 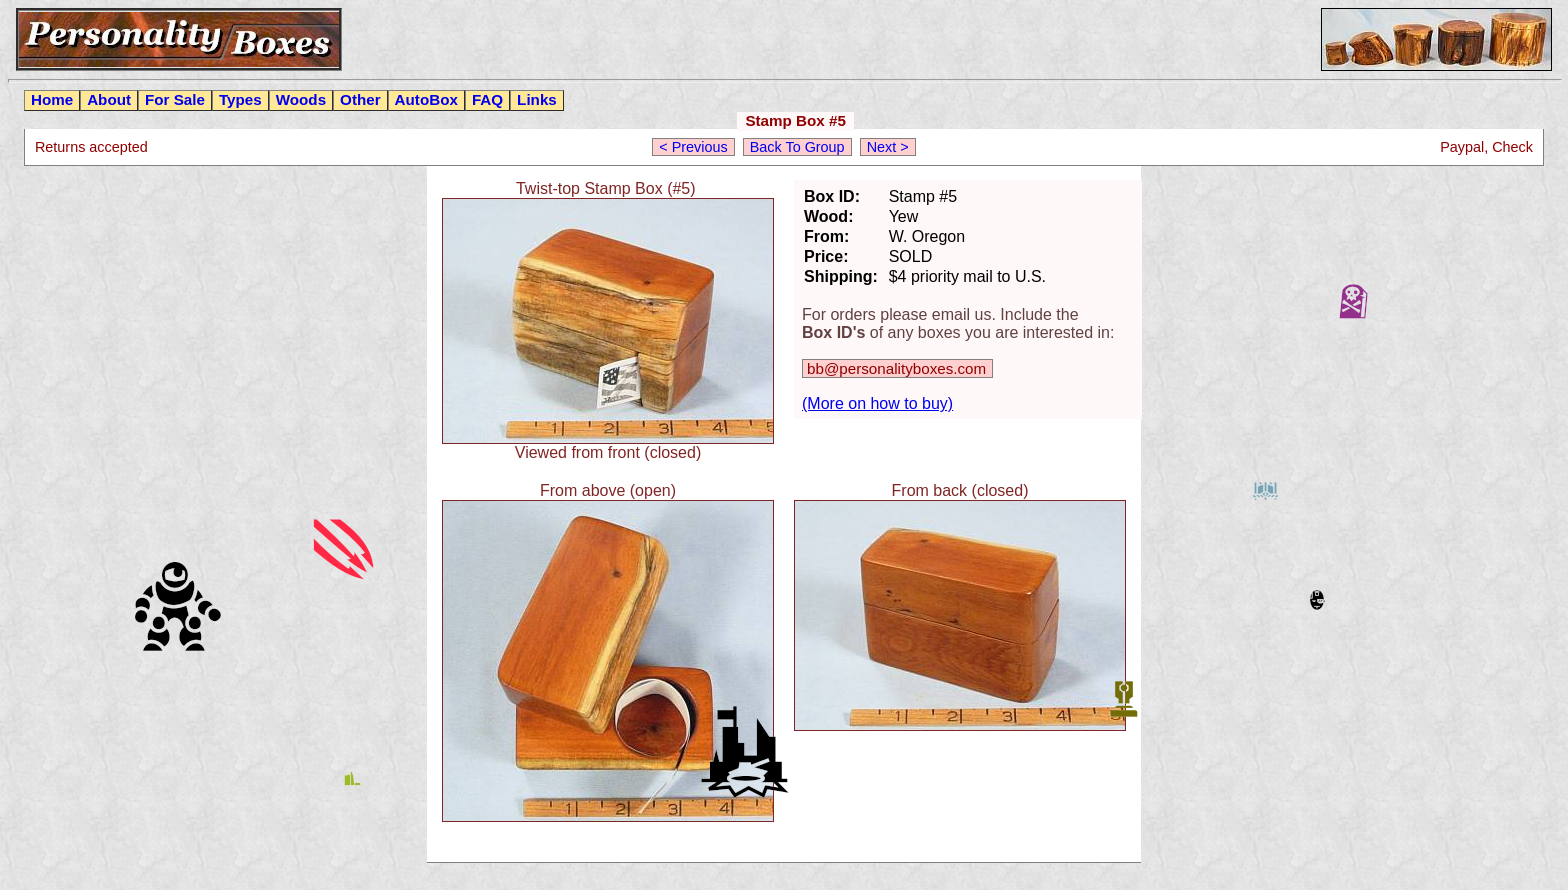 What do you see at coordinates (343, 549) in the screenshot?
I see `fishing equipment or tackle inventory` at bounding box center [343, 549].